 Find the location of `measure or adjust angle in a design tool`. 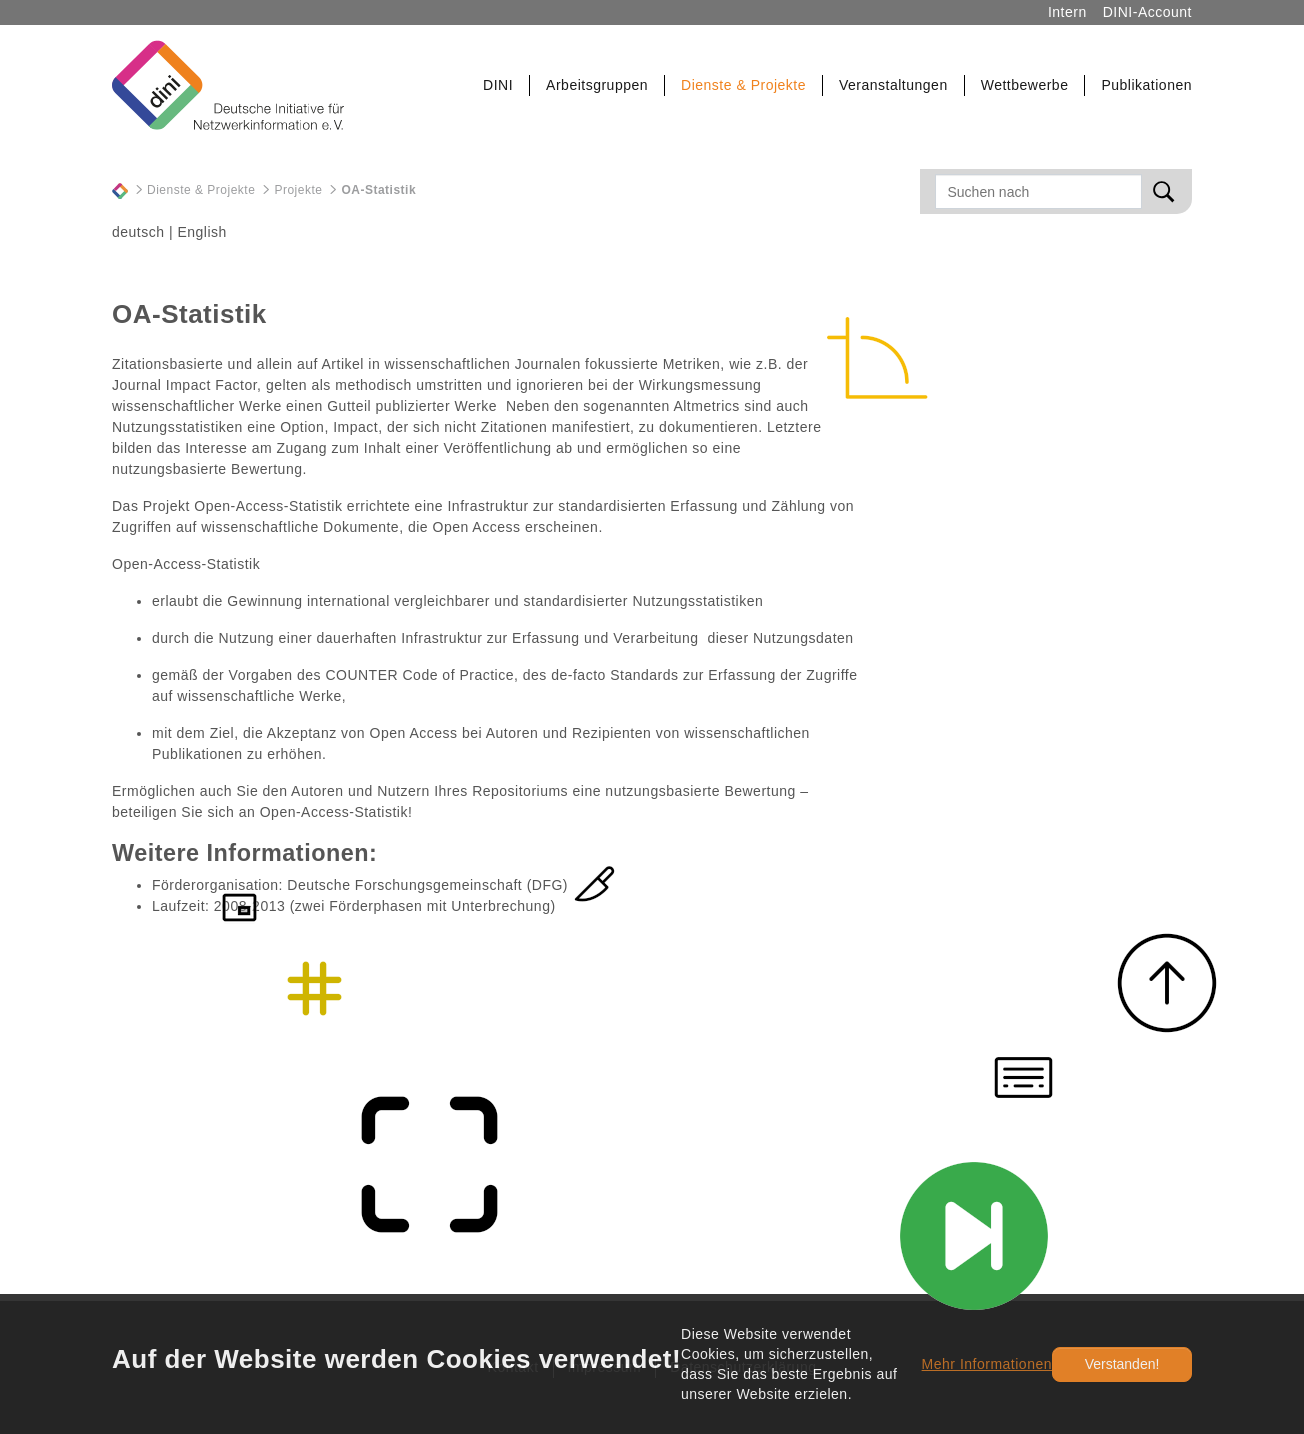

measure or adjust angle in a design tool is located at coordinates (873, 363).